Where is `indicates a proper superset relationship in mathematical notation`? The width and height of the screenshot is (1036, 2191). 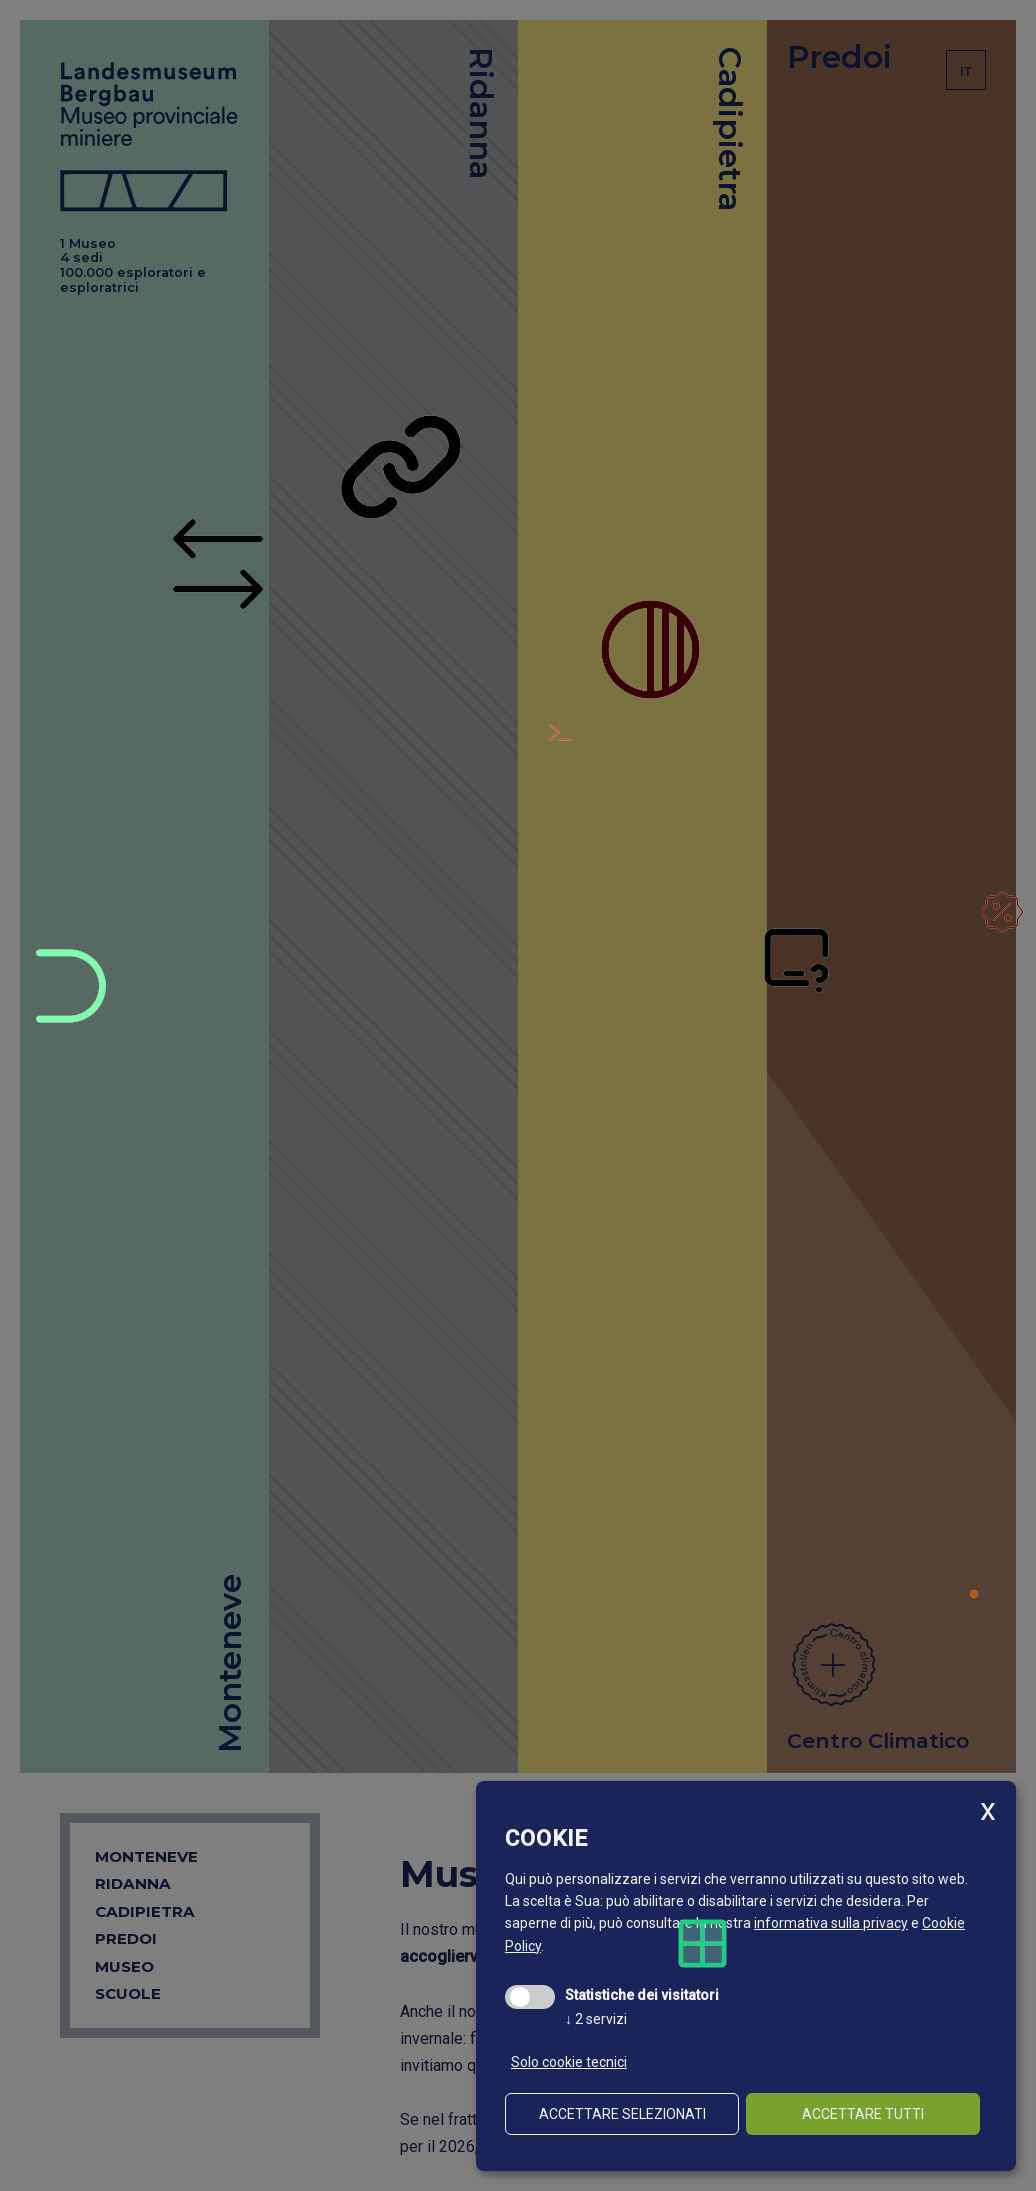 indicates a proper superset relationship in mathematical notation is located at coordinates (66, 986).